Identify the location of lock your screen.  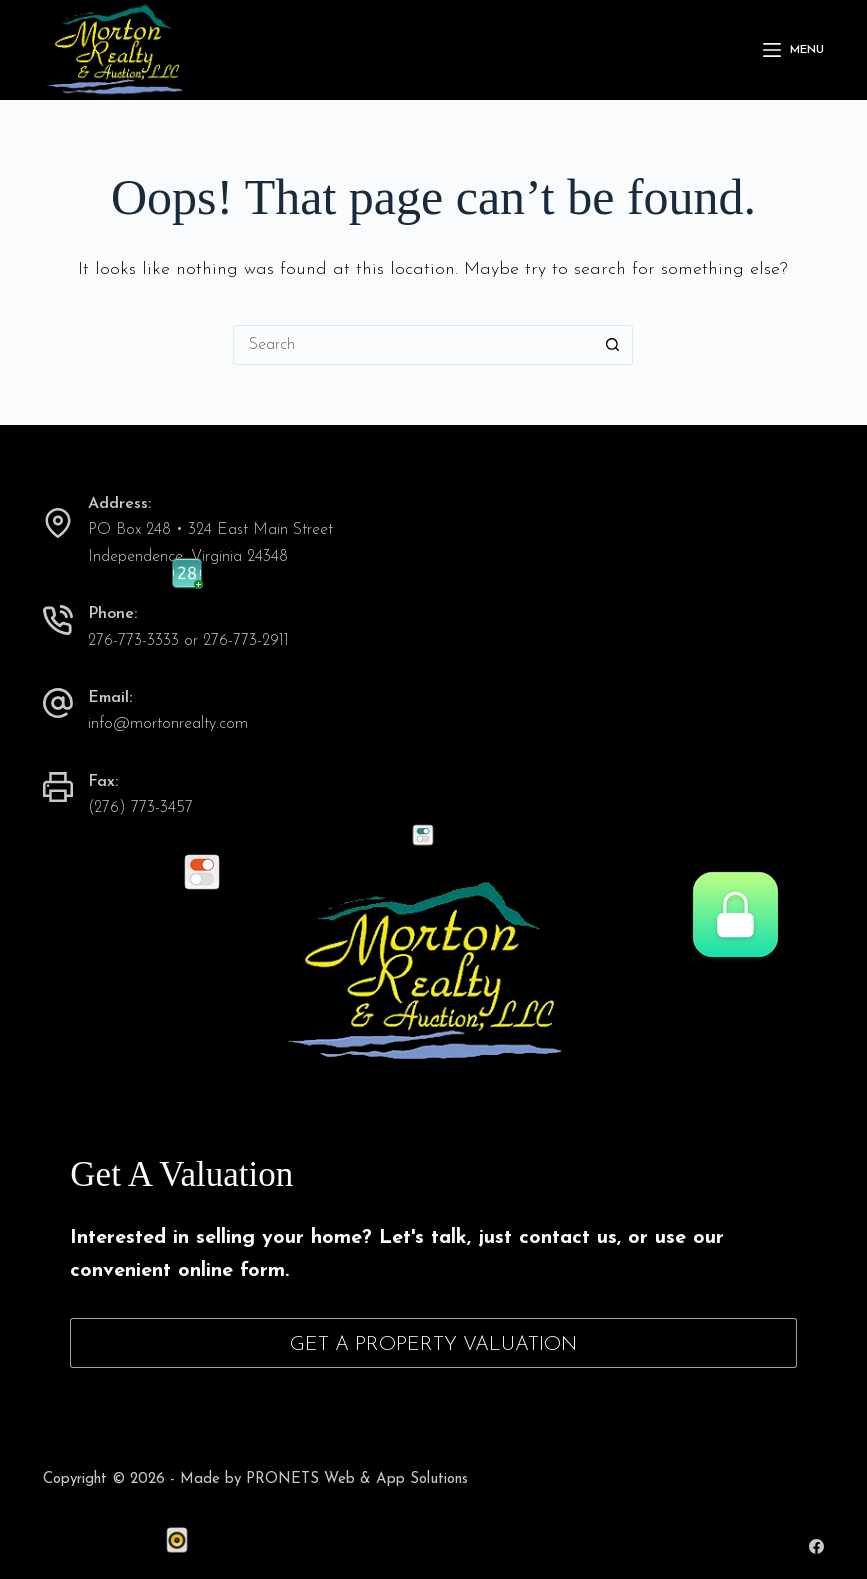
(735, 914).